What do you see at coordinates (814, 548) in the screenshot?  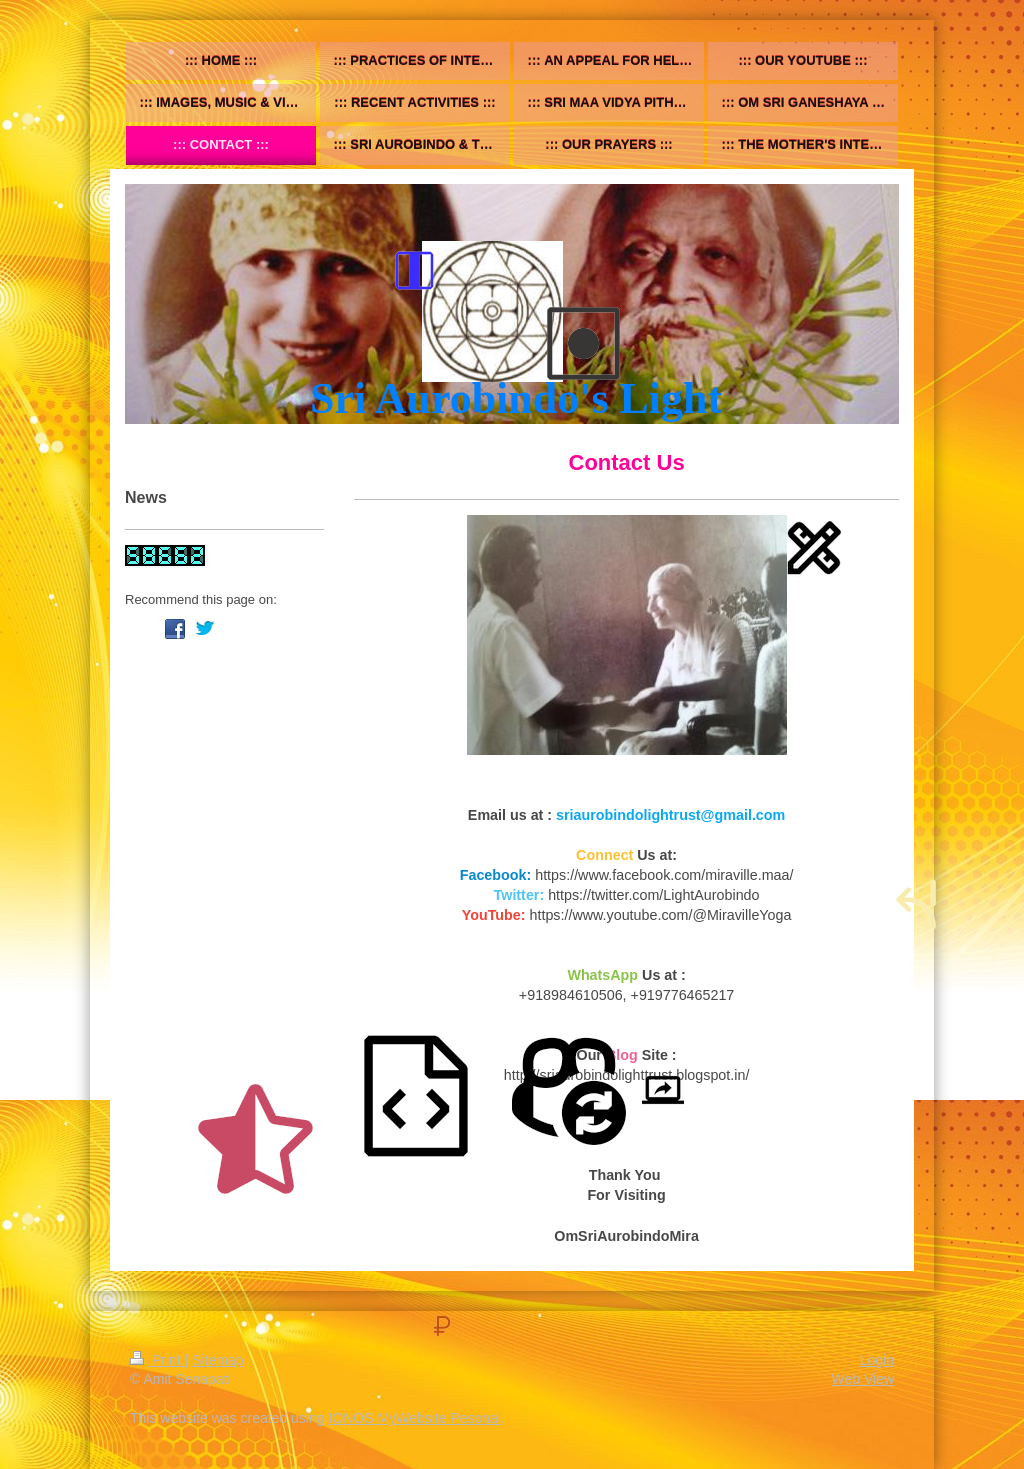 I see `access design tools and services` at bounding box center [814, 548].